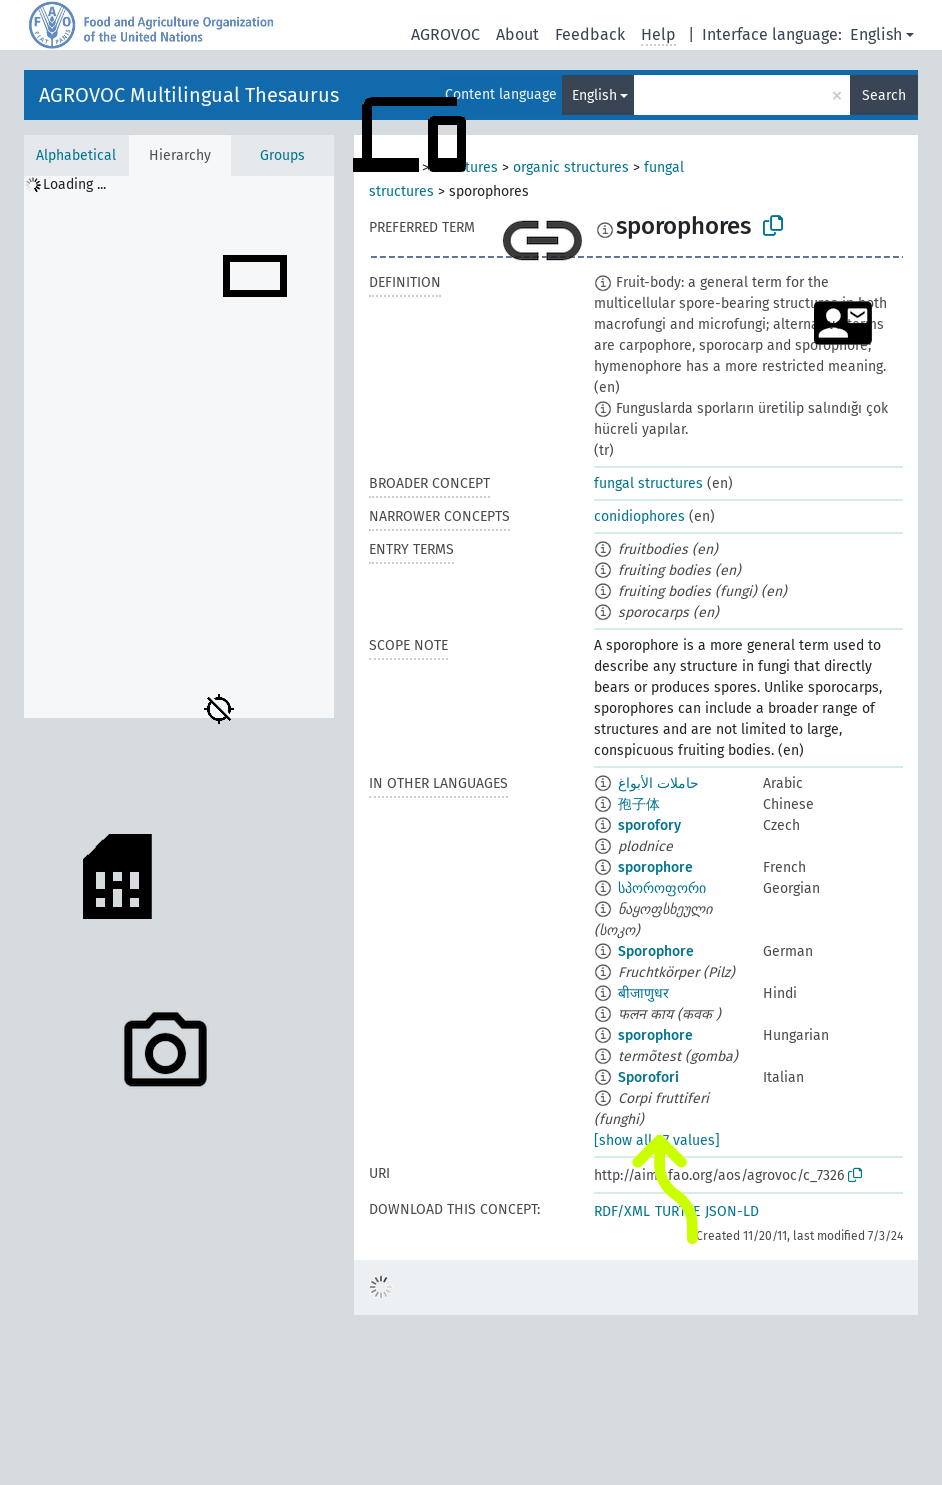  Describe the element at coordinates (219, 709) in the screenshot. I see `indicates GPS is turned off` at that location.